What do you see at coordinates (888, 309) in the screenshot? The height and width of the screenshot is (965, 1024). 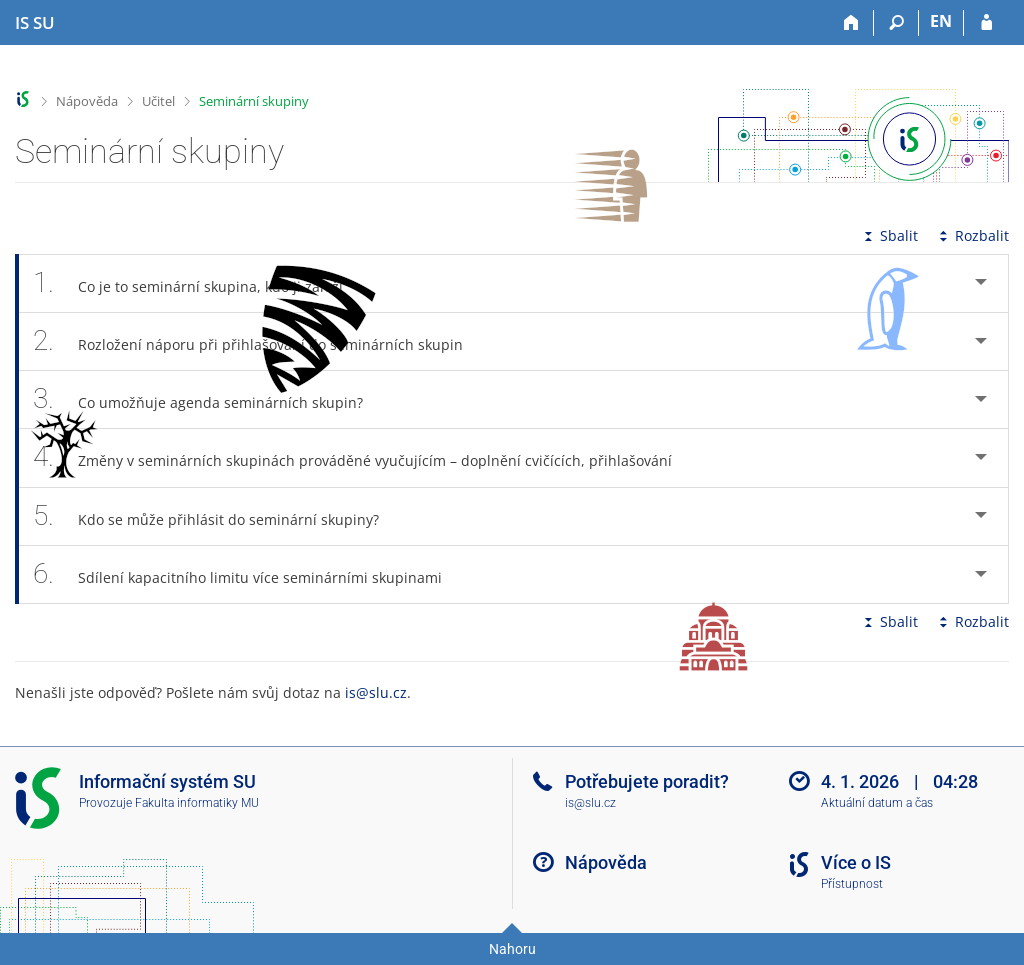 I see `penguin character or mascot icon` at bounding box center [888, 309].